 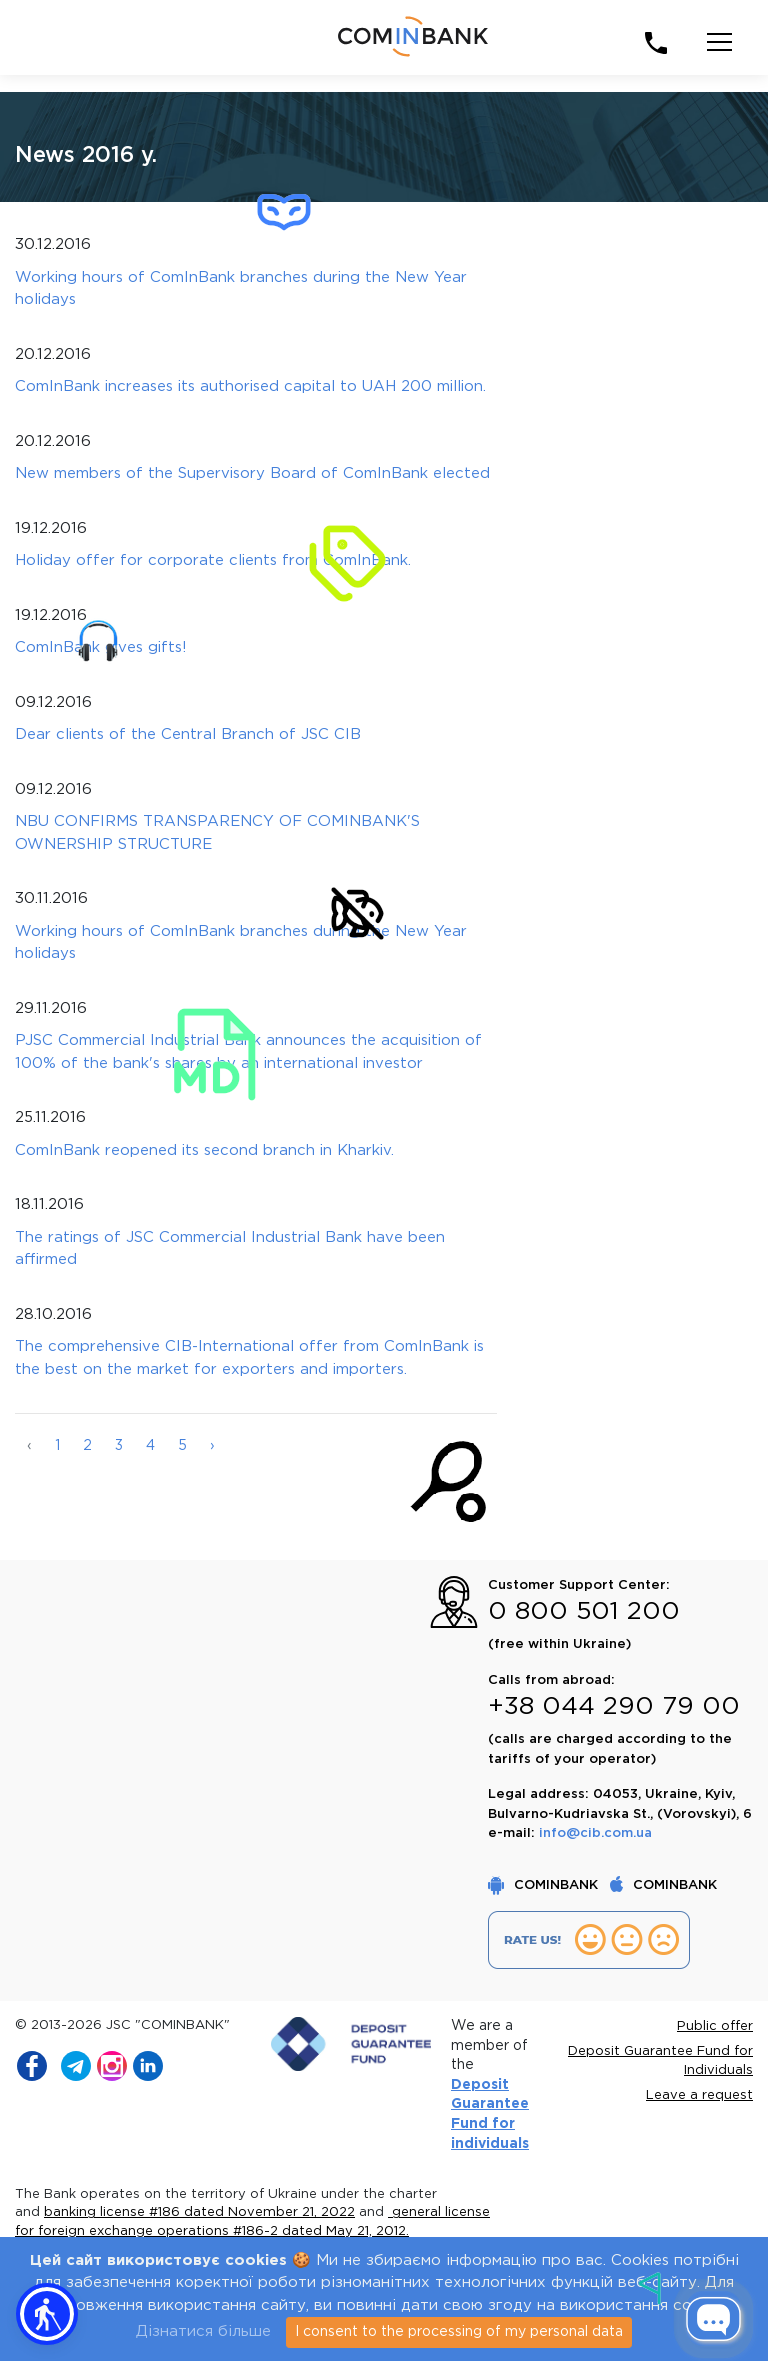 What do you see at coordinates (98, 643) in the screenshot?
I see `access audio or headphone settings` at bounding box center [98, 643].